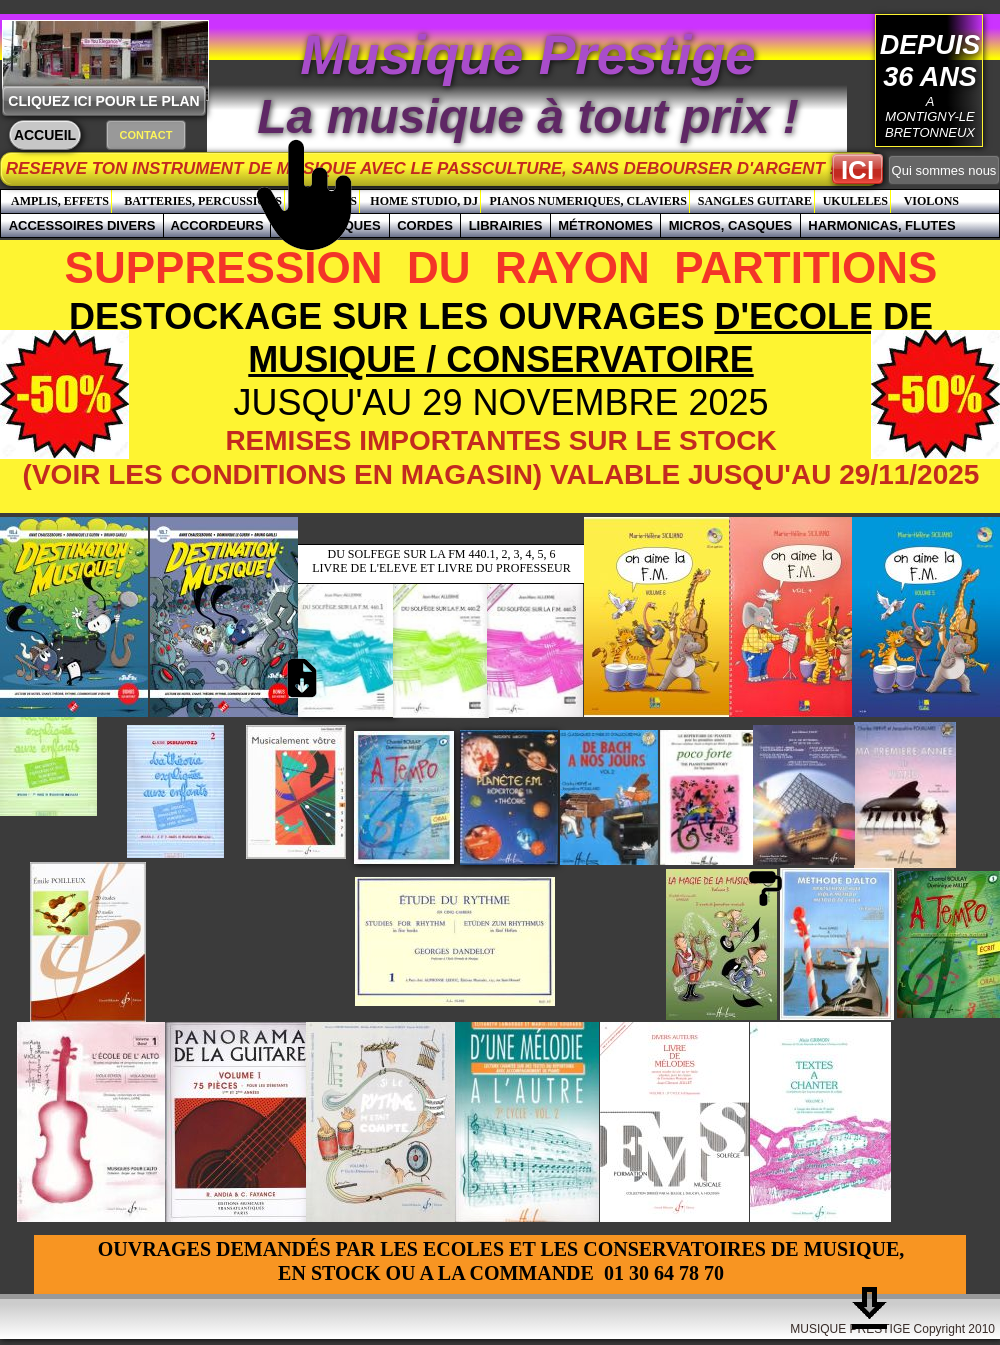  Describe the element at coordinates (304, 195) in the screenshot. I see `tap or click to interact` at that location.